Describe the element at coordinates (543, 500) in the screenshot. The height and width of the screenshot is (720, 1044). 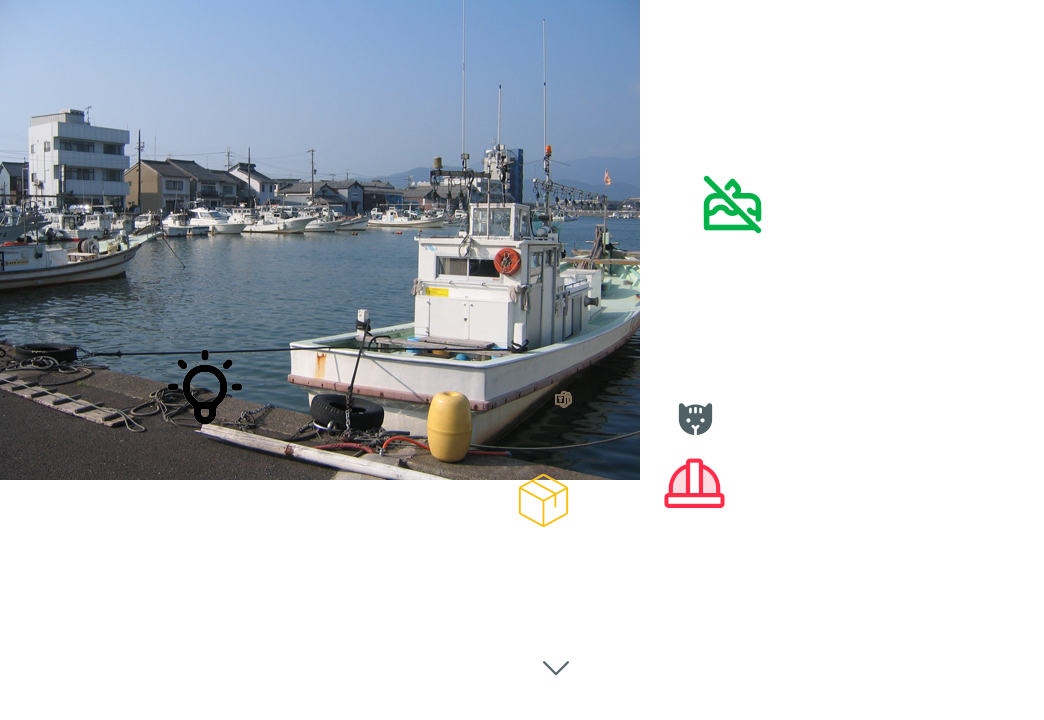
I see `view package or shipment details` at that location.